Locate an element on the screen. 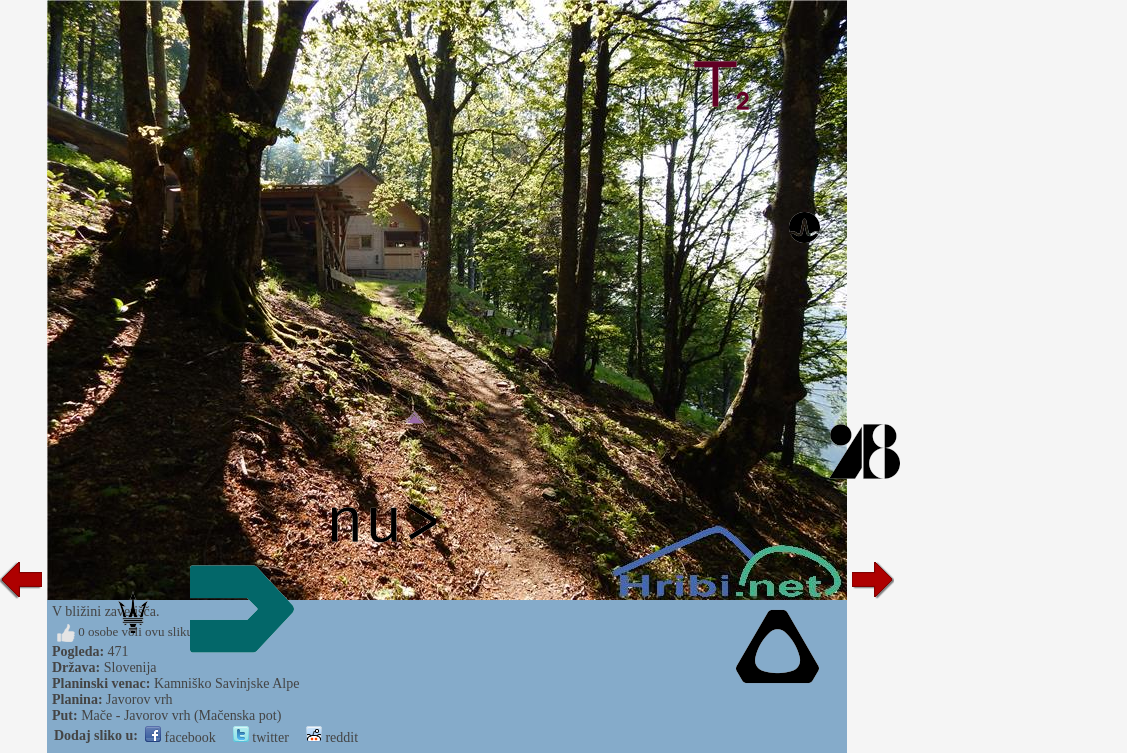 Image resolution: width=1127 pixels, height=753 pixels. nushell application logo is located at coordinates (384, 523).